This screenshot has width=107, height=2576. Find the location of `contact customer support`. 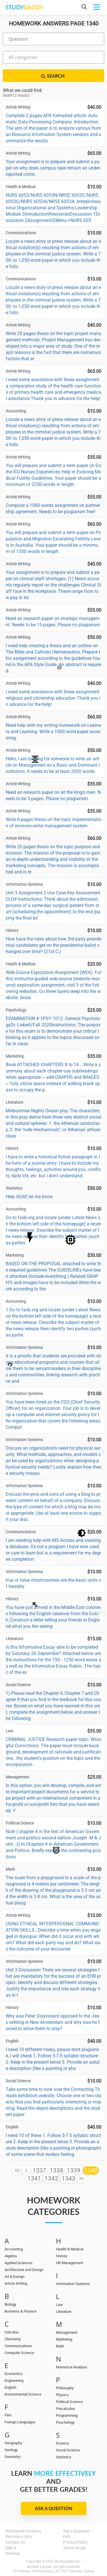

contact customer support is located at coordinates (10, 1364).